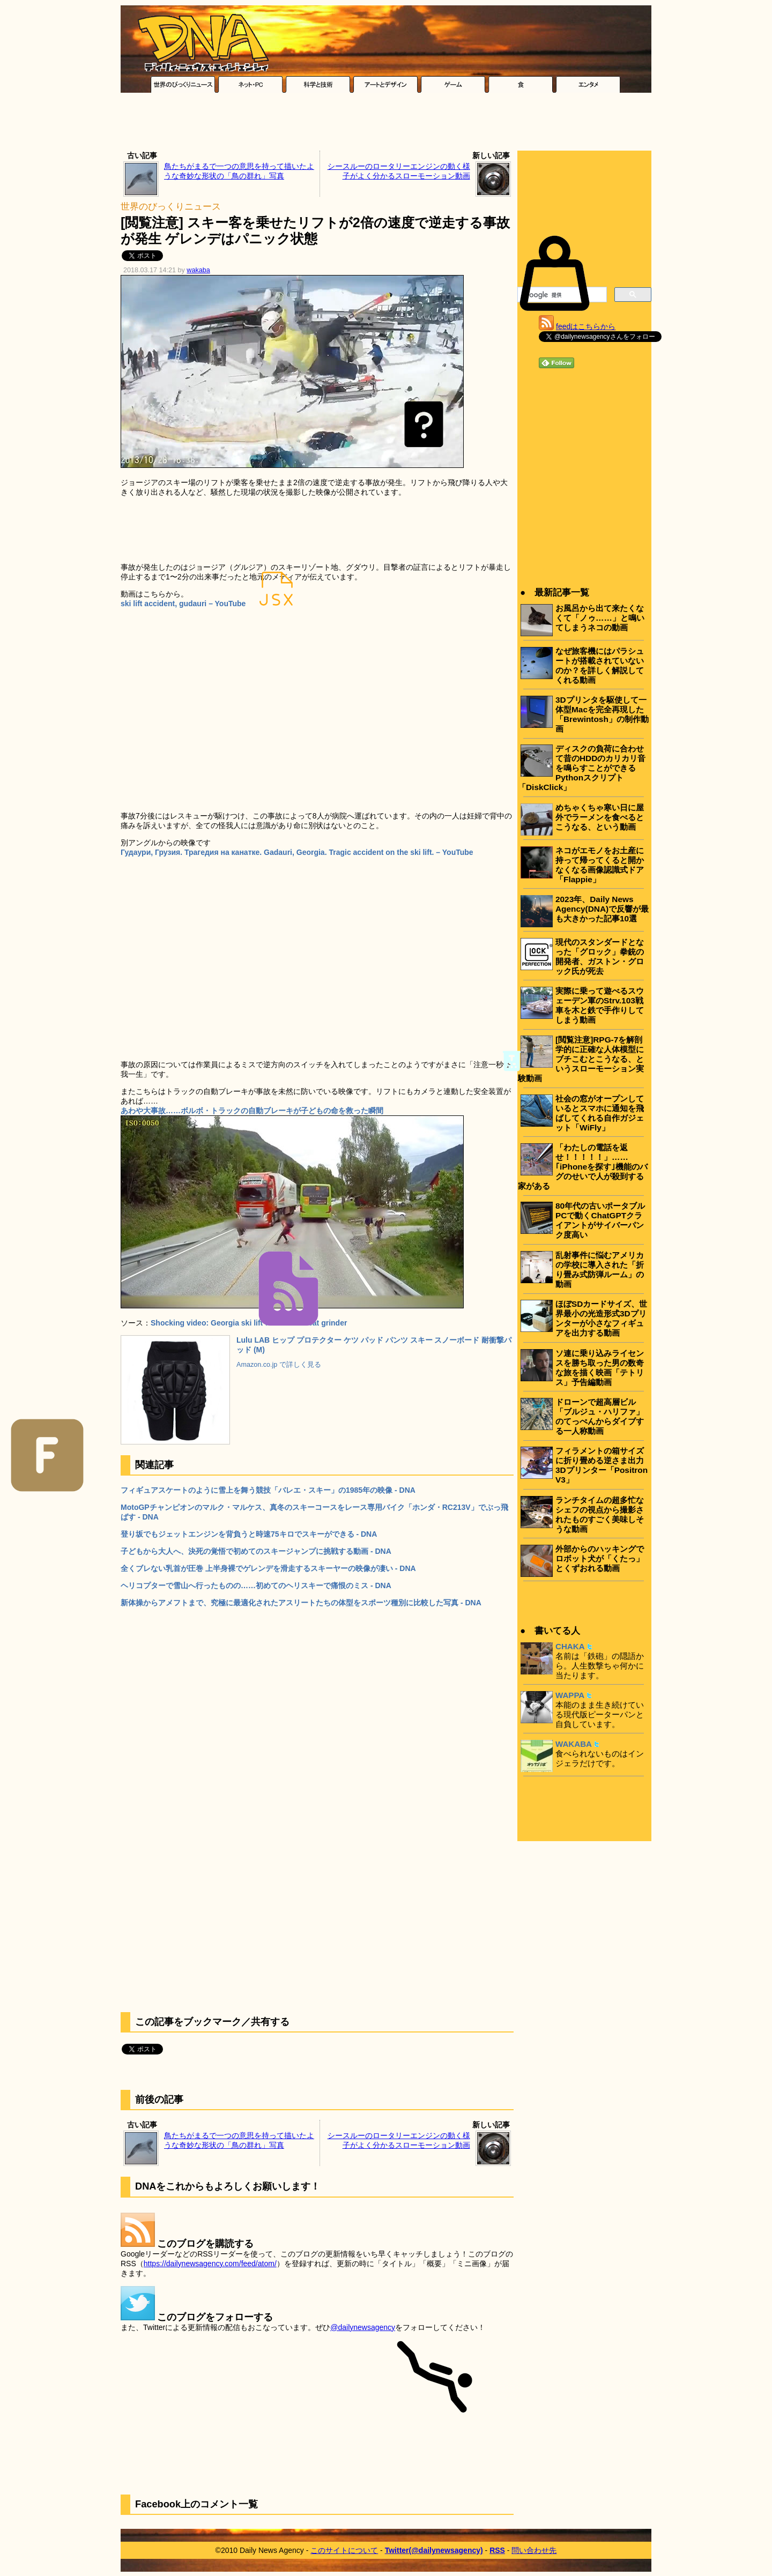 The image size is (772, 2576). Describe the element at coordinates (511, 1061) in the screenshot. I see `view lab results or data table` at that location.